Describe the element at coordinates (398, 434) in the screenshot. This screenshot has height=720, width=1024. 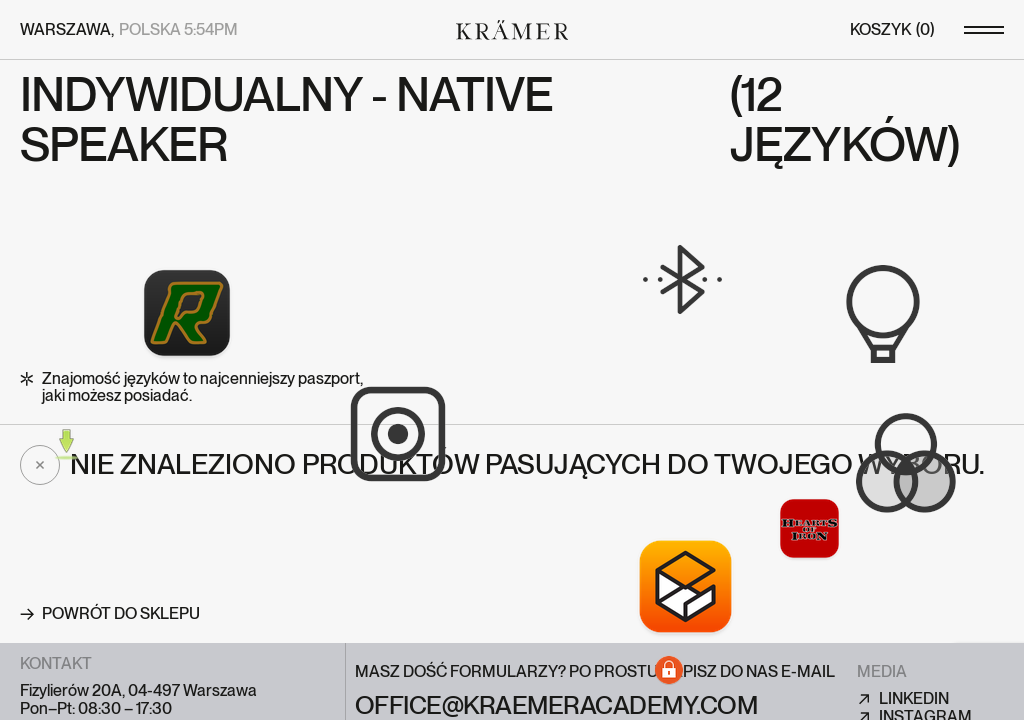
I see `open rhythmbox music player` at that location.